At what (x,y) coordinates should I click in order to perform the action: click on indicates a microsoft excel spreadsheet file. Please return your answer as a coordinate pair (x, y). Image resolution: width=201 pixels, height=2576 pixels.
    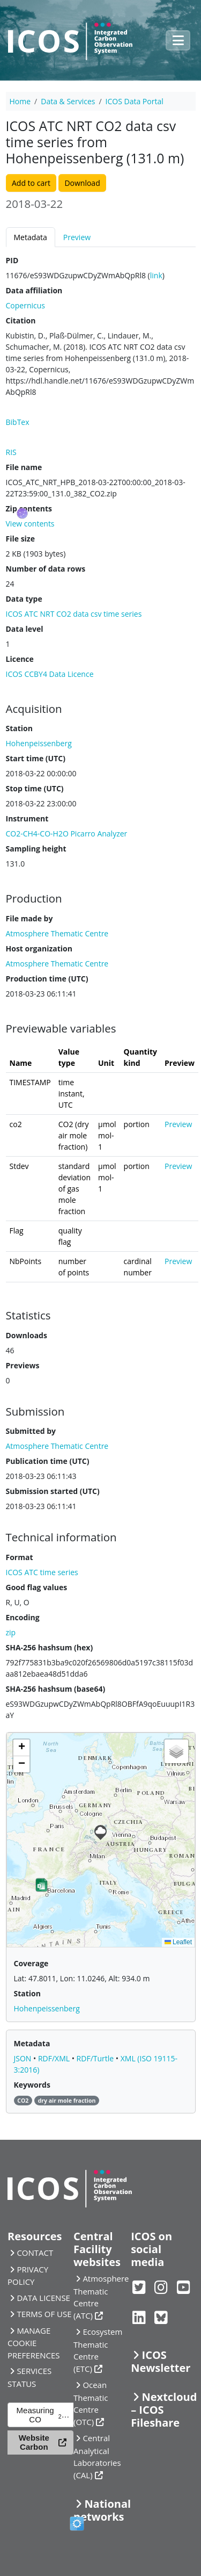
    Looking at the image, I should click on (41, 1885).